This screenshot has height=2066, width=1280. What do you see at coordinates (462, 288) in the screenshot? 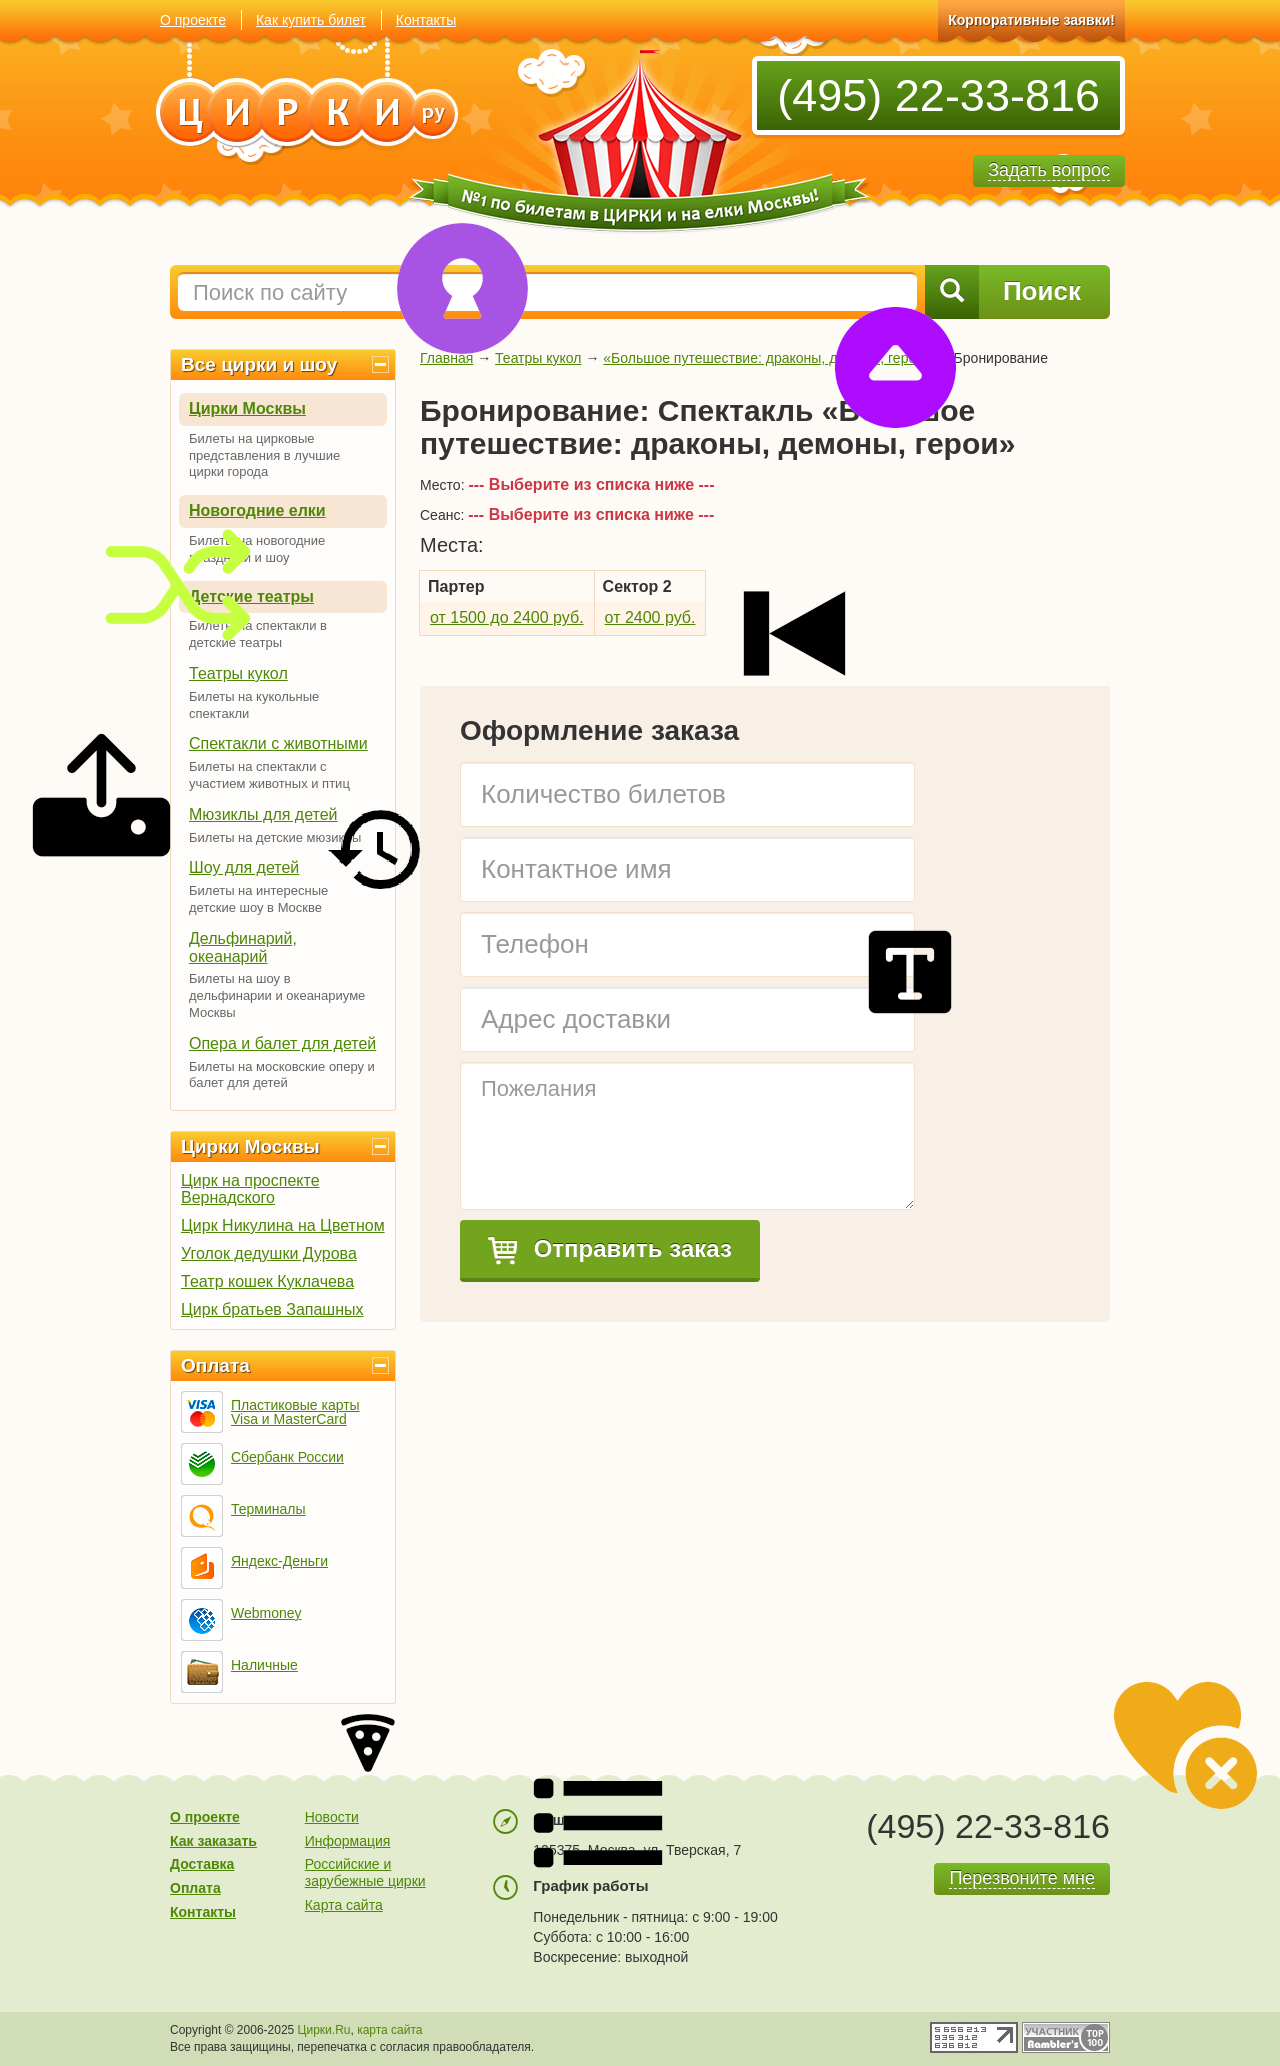
I see `access security or privacy settings` at bounding box center [462, 288].